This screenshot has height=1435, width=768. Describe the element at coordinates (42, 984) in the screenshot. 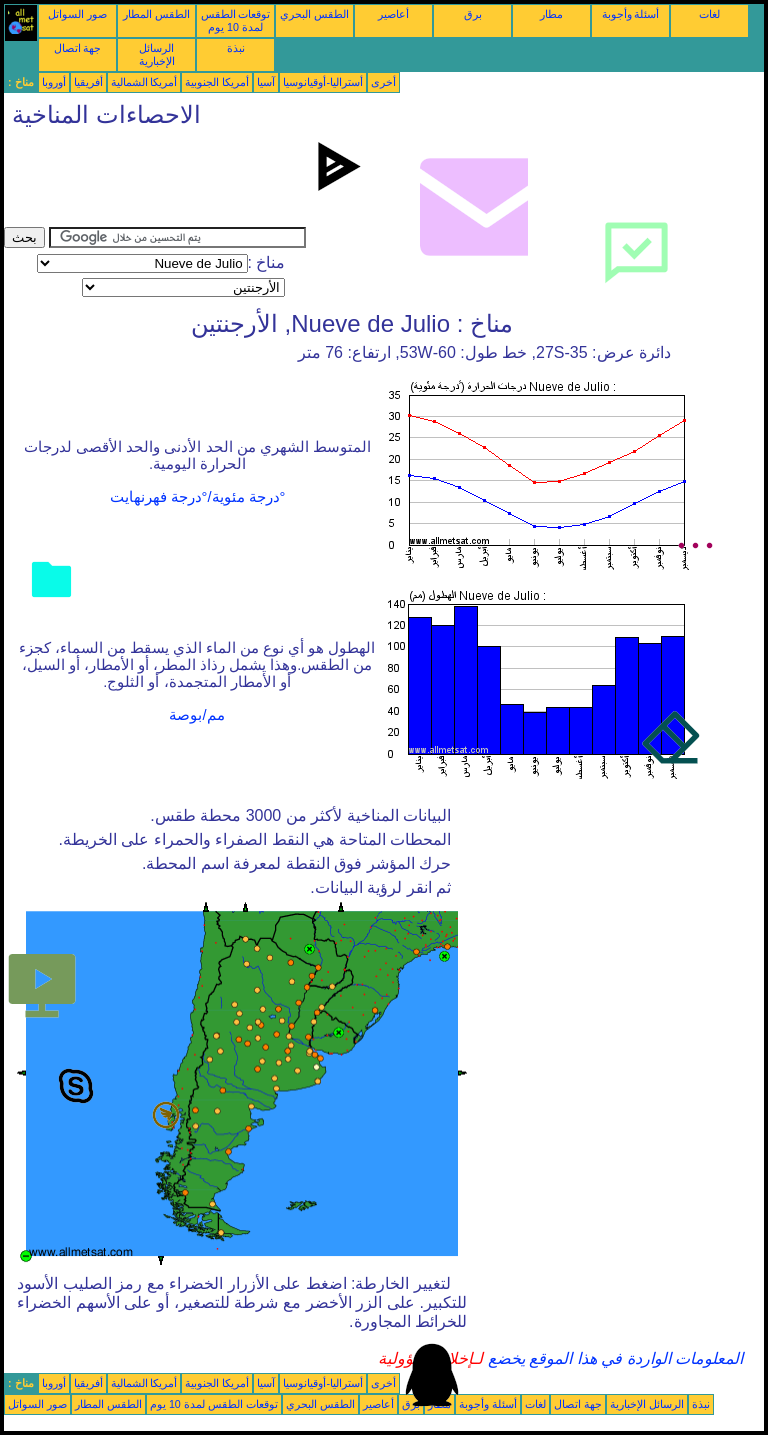

I see `start a presentation slideshow` at that location.